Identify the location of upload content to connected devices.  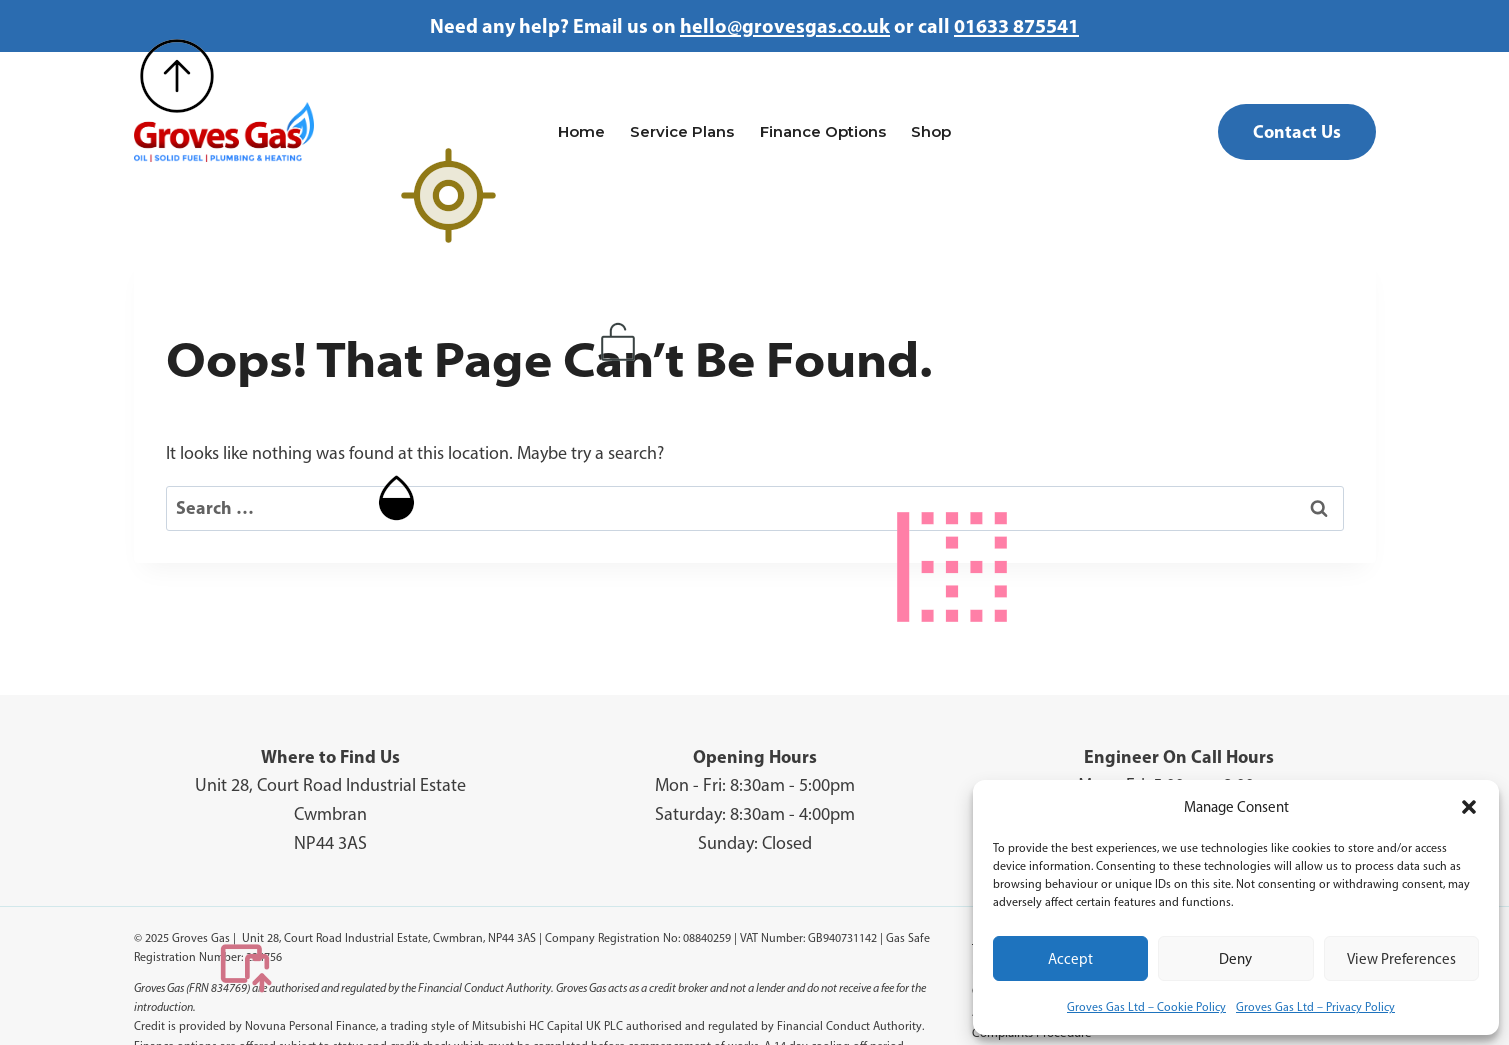
(245, 966).